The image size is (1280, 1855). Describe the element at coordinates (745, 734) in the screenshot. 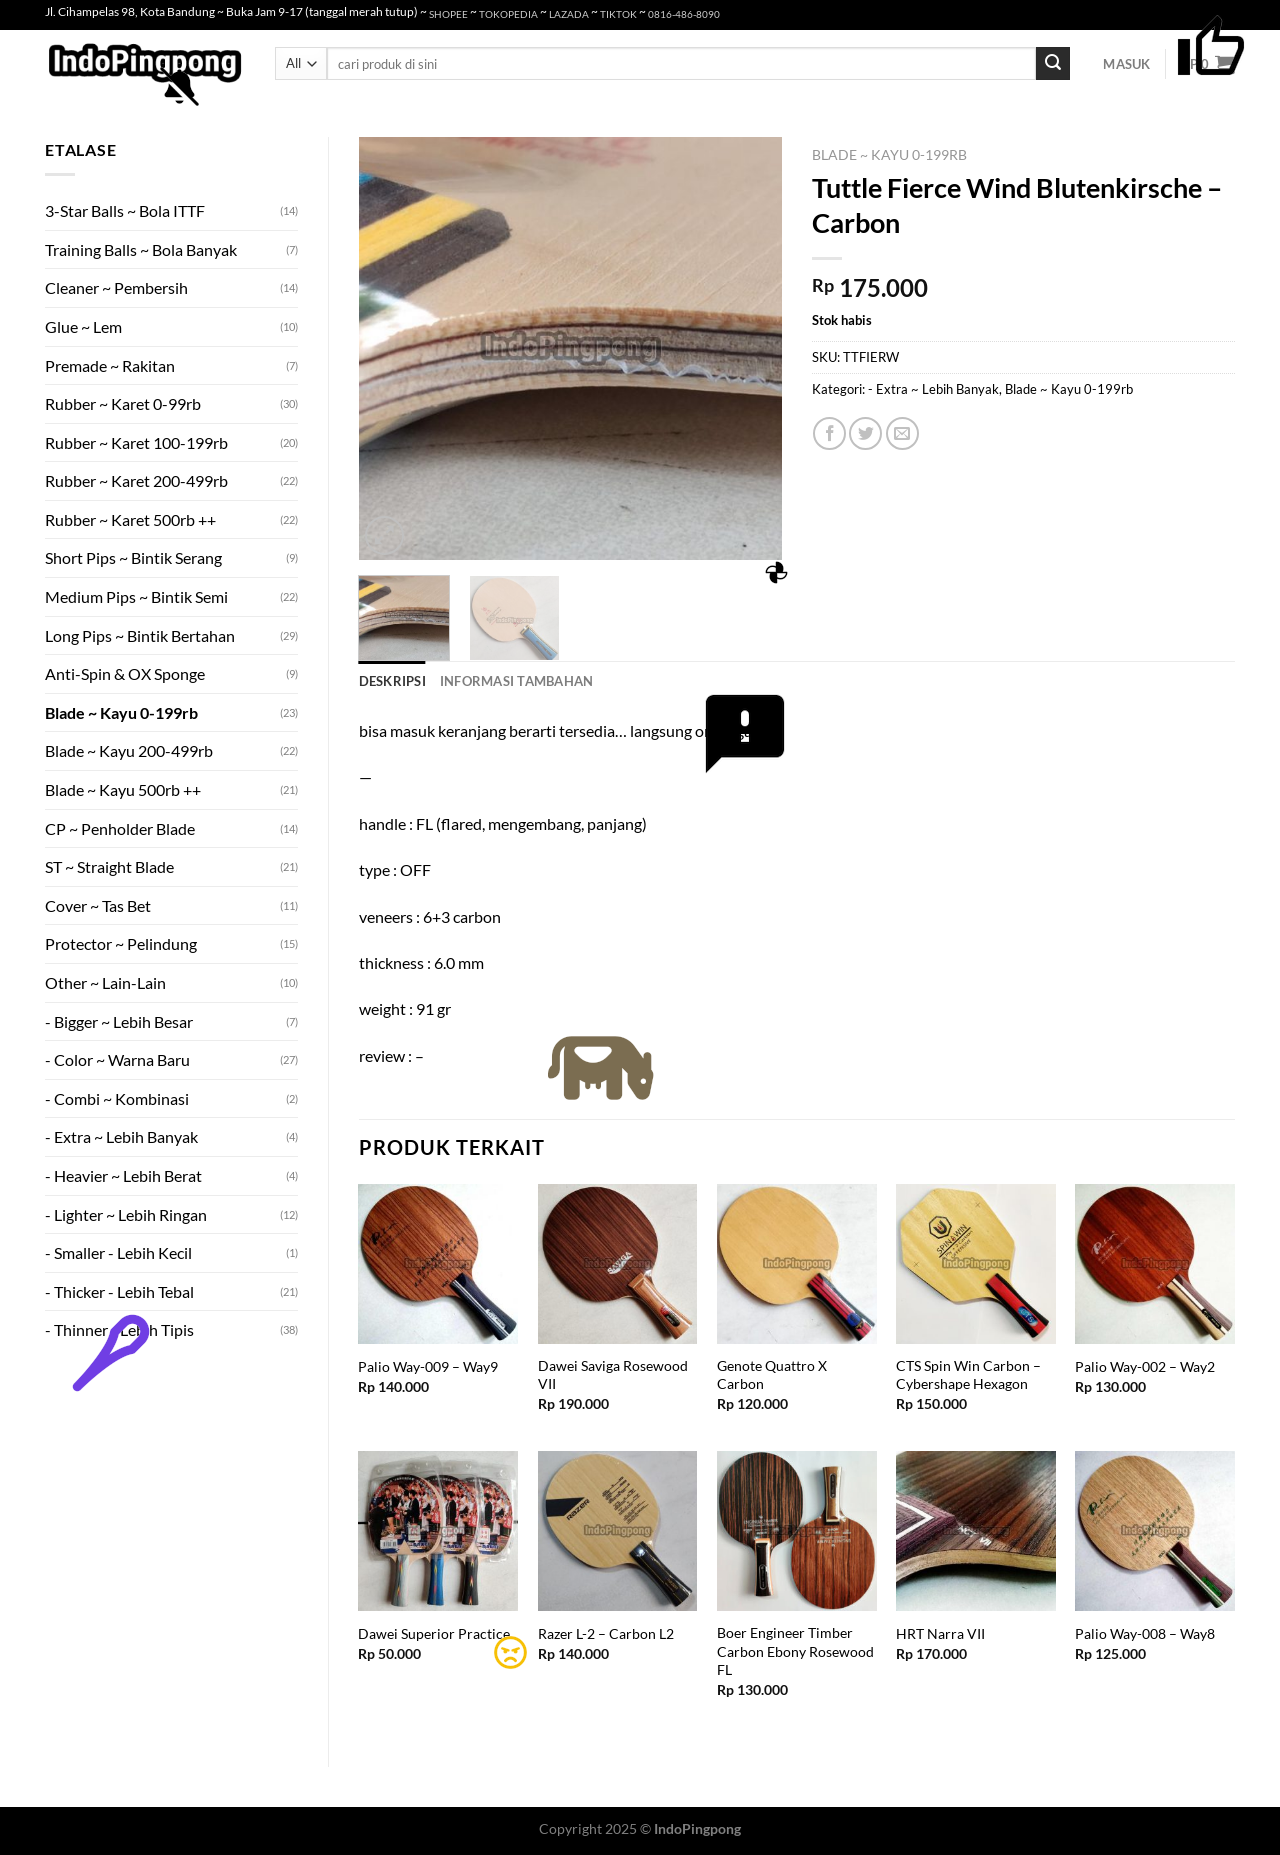

I see `message failed to send` at that location.